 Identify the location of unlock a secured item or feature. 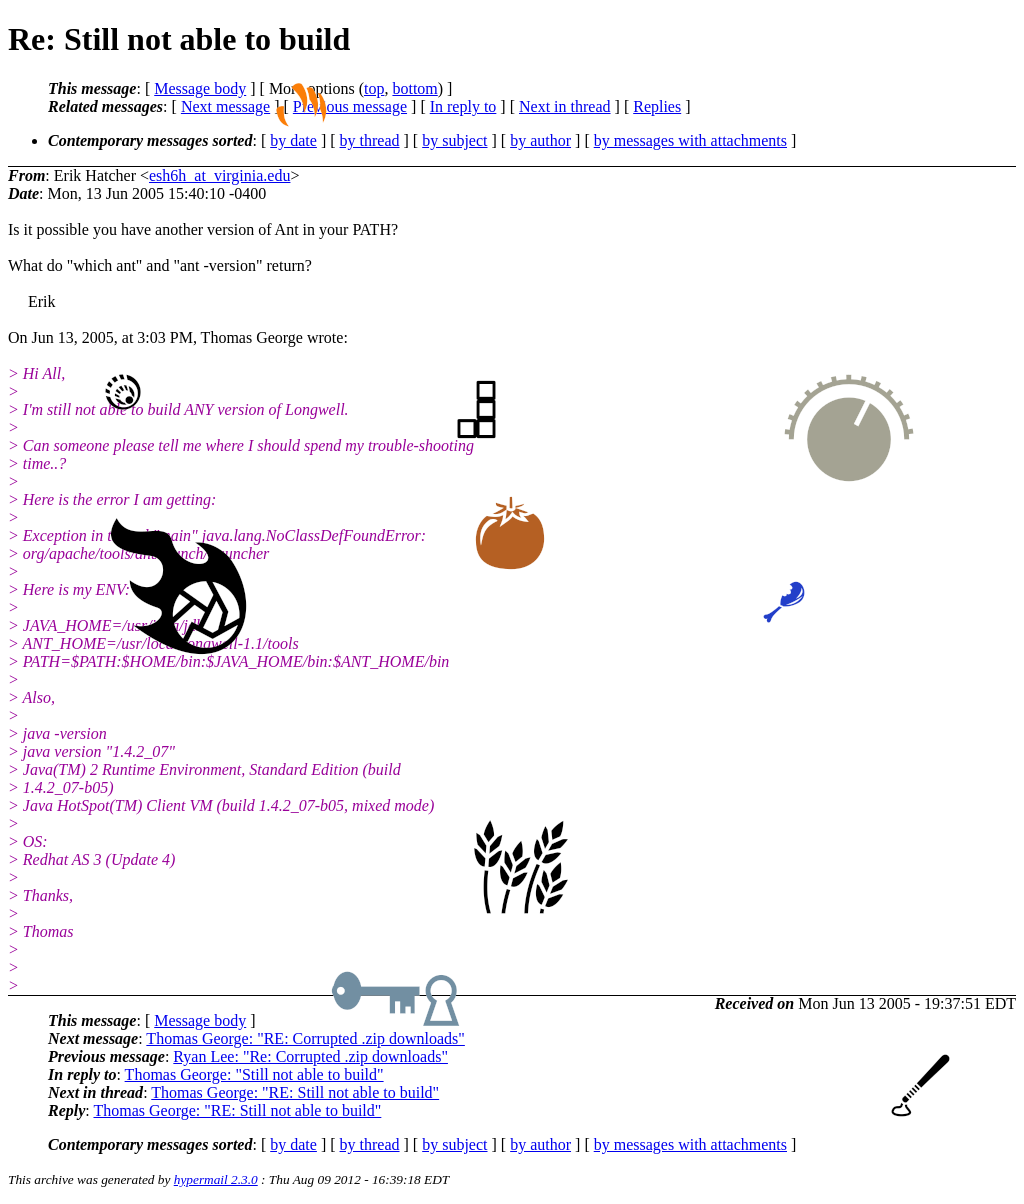
(395, 998).